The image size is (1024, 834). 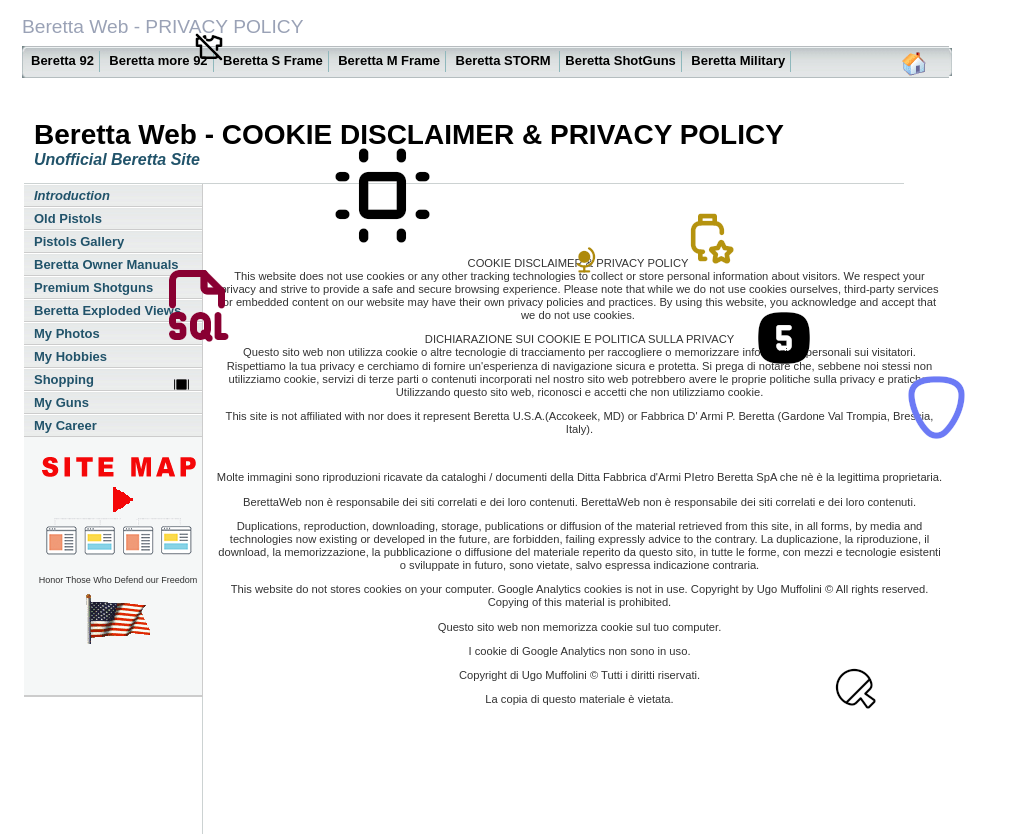 What do you see at coordinates (936, 407) in the screenshot?
I see `access music or guitar-related features` at bounding box center [936, 407].